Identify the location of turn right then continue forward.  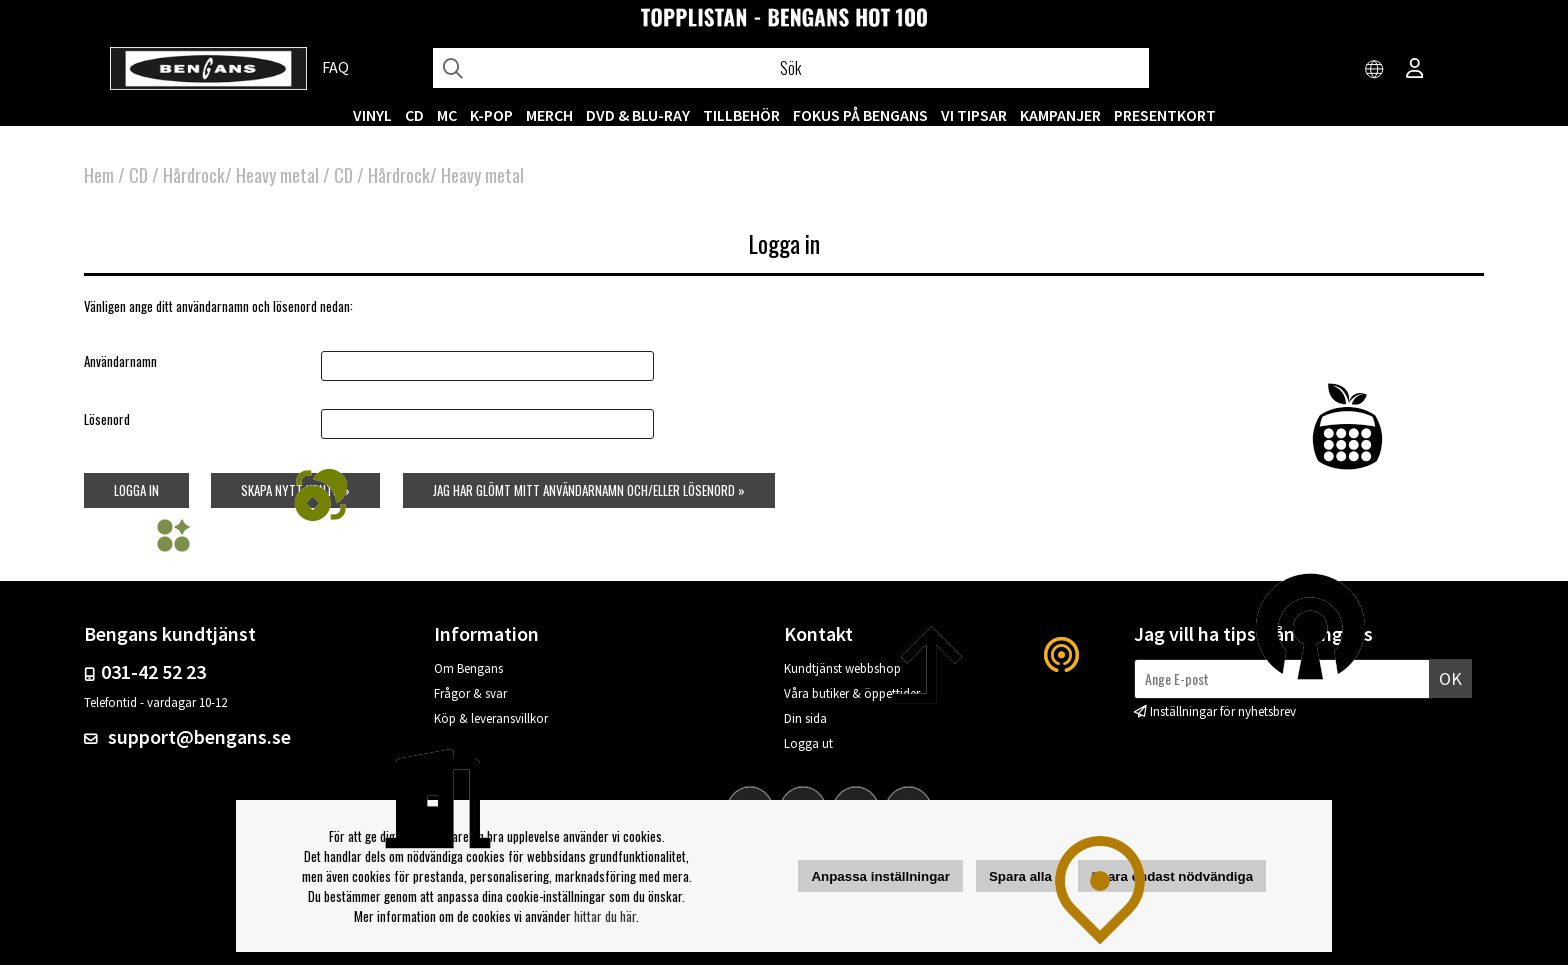
(926, 669).